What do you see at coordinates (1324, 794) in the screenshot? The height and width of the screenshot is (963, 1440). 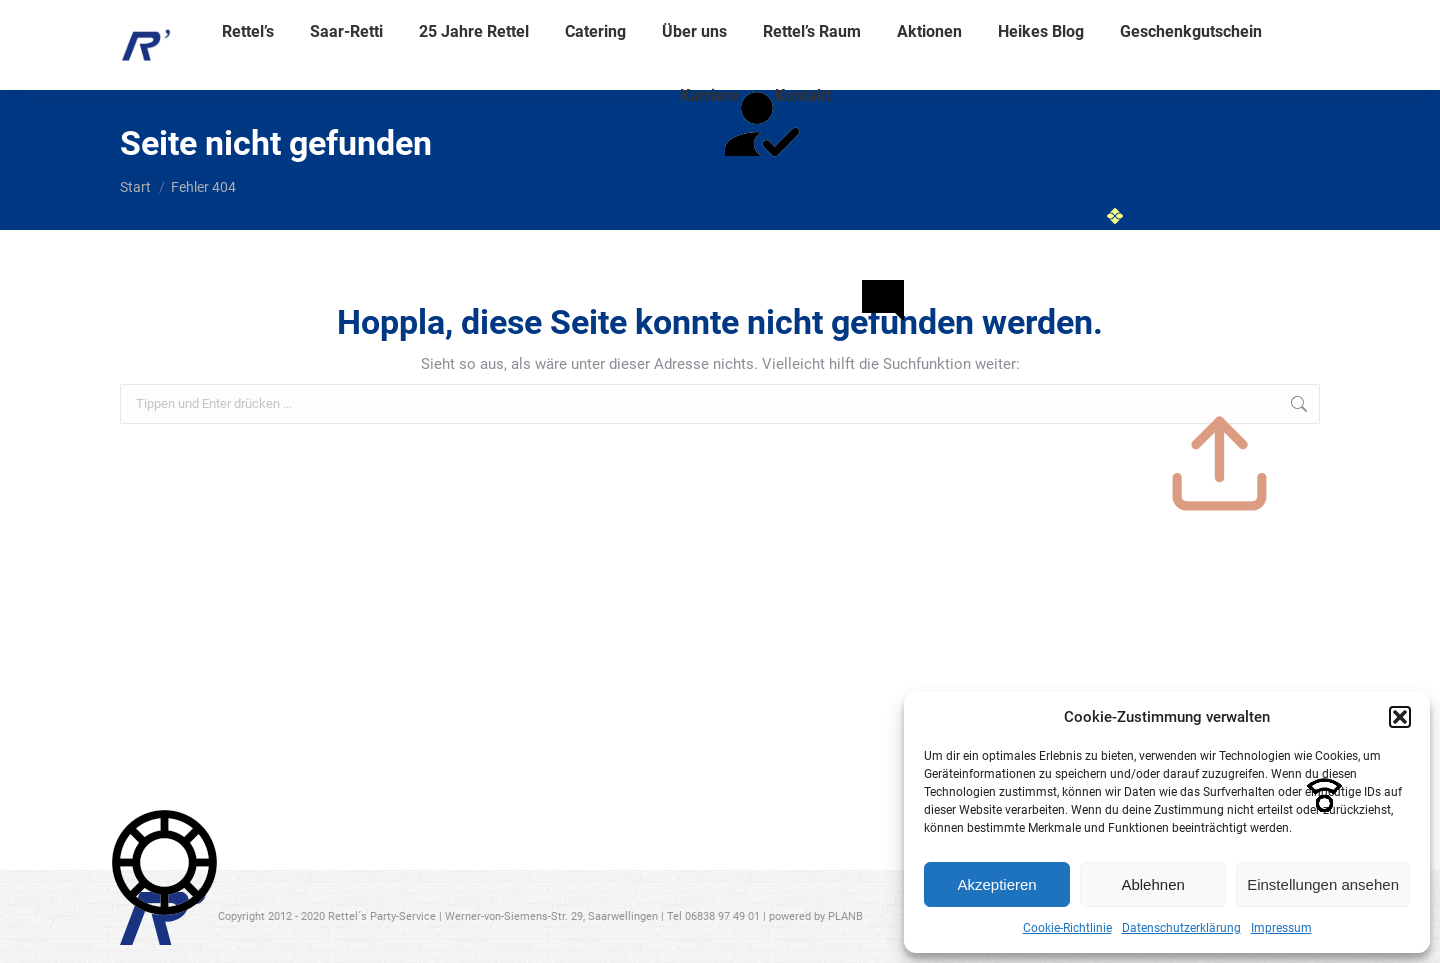 I see `calibrate compass or directional sensor` at bounding box center [1324, 794].